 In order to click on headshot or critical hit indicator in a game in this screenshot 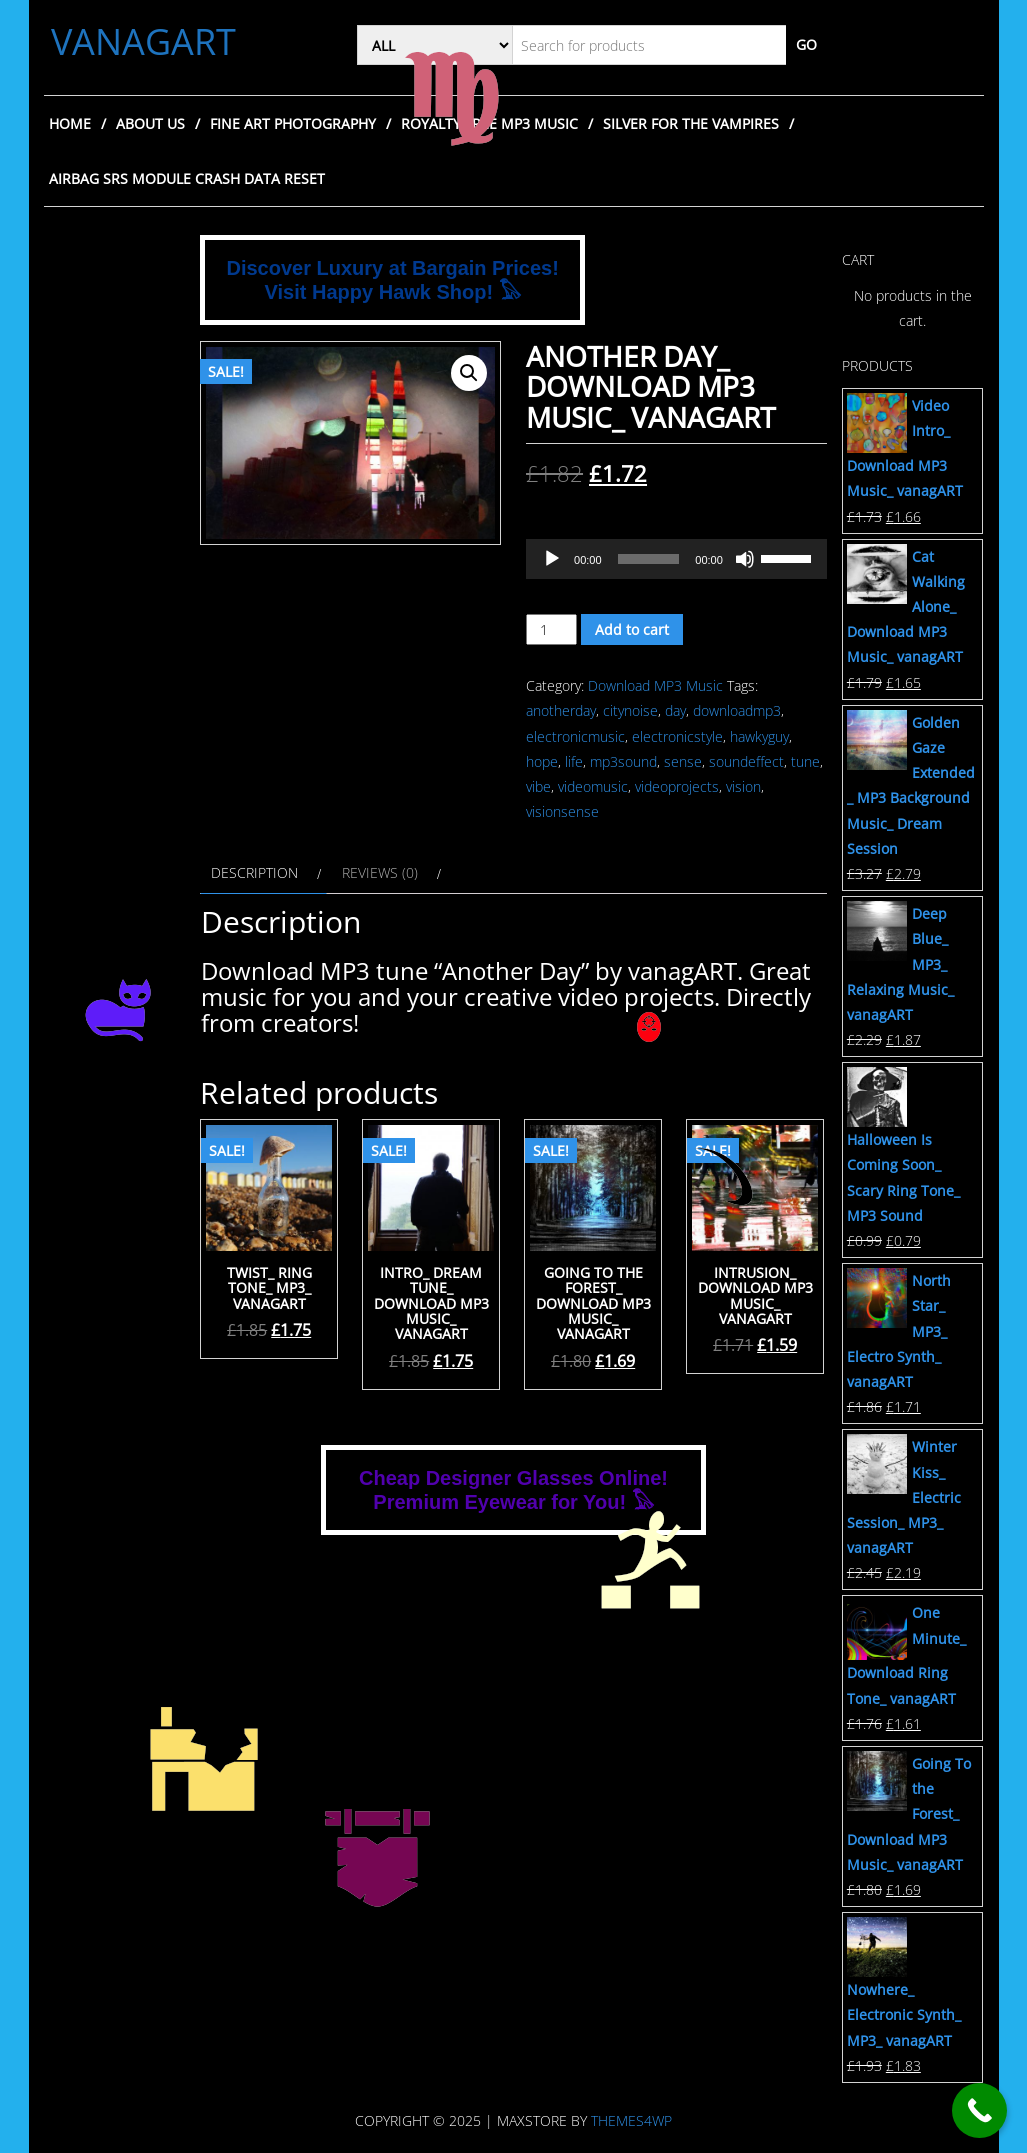, I will do `click(649, 1027)`.